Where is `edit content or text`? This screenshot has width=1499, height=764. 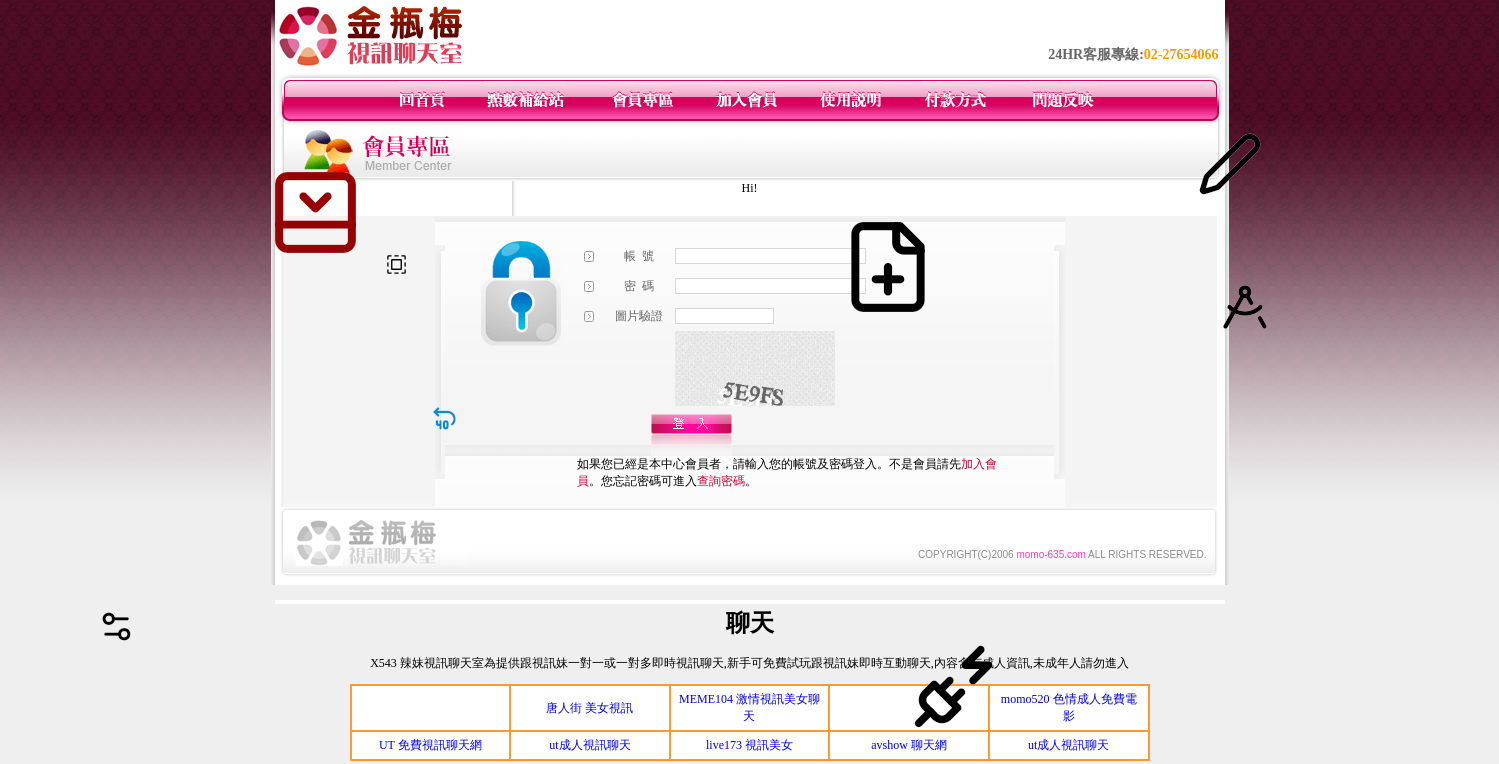
edit content or text is located at coordinates (1230, 164).